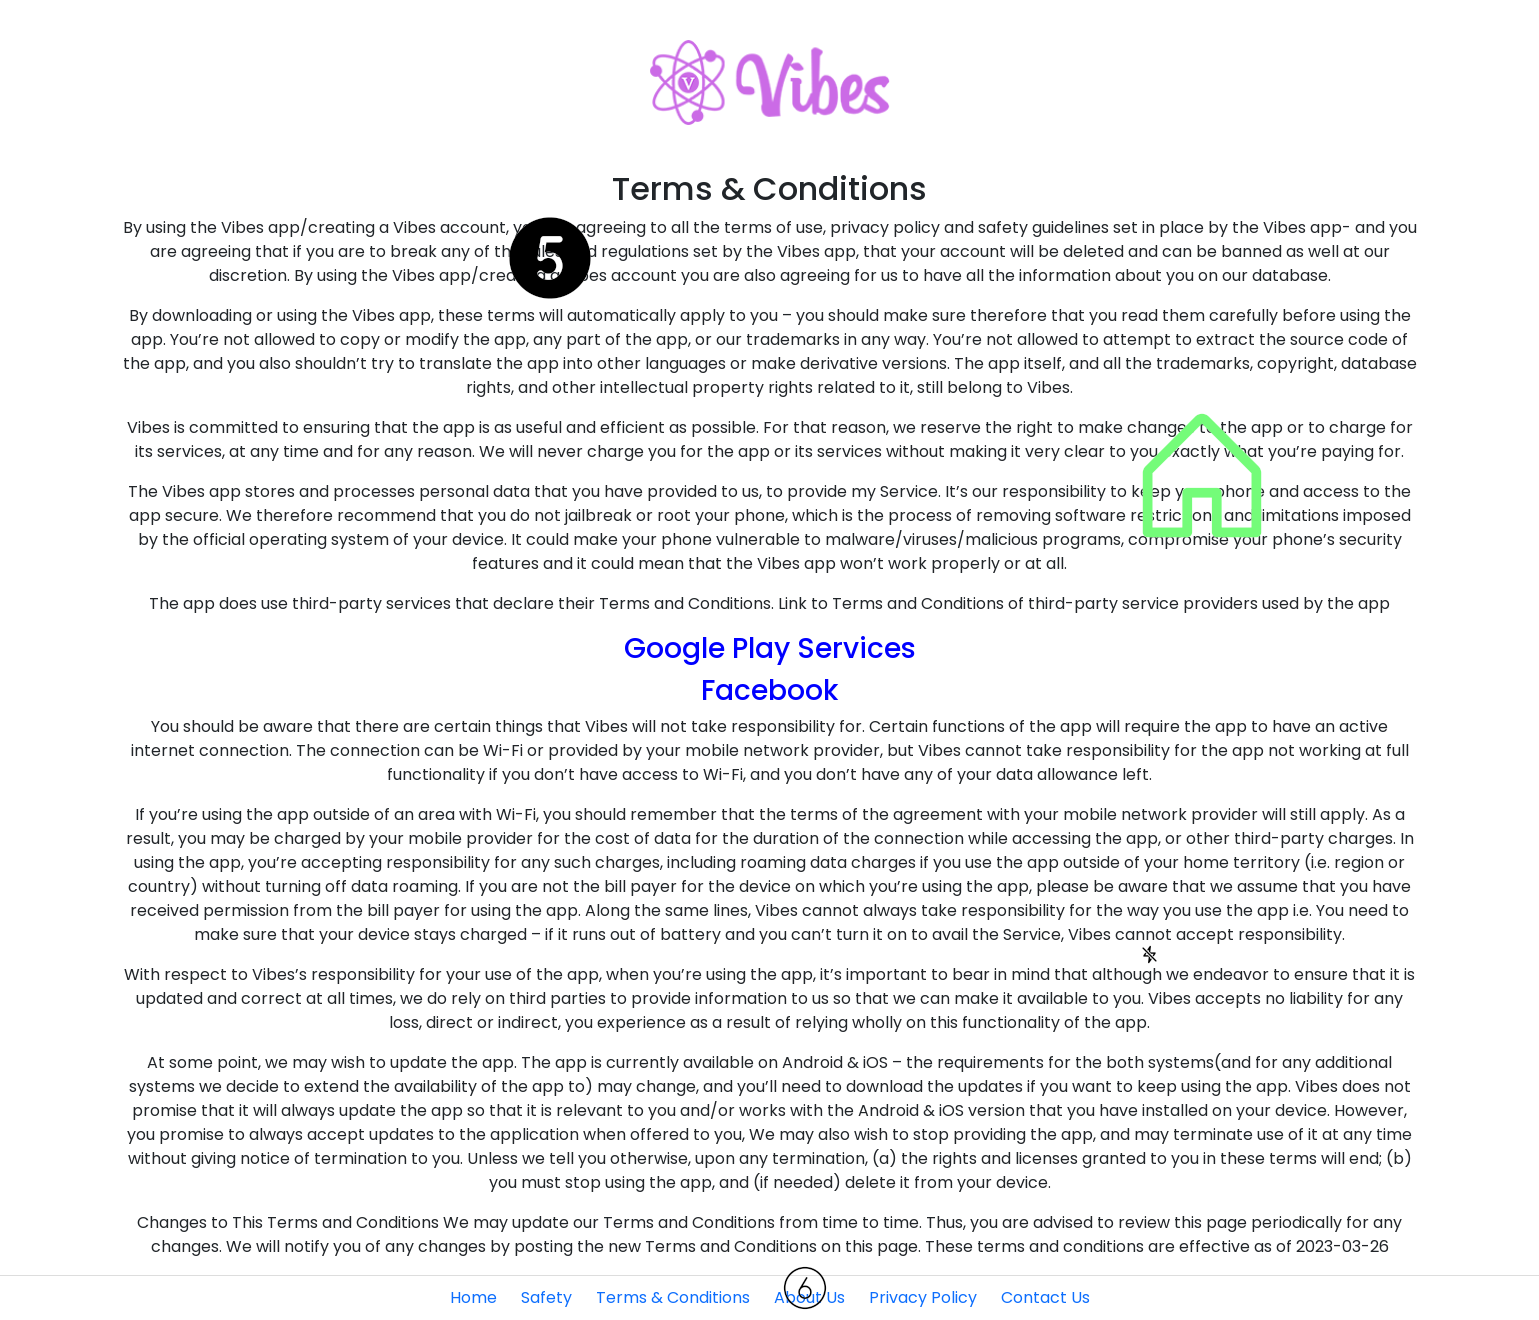  What do you see at coordinates (1202, 478) in the screenshot?
I see `navigate to home screen` at bounding box center [1202, 478].